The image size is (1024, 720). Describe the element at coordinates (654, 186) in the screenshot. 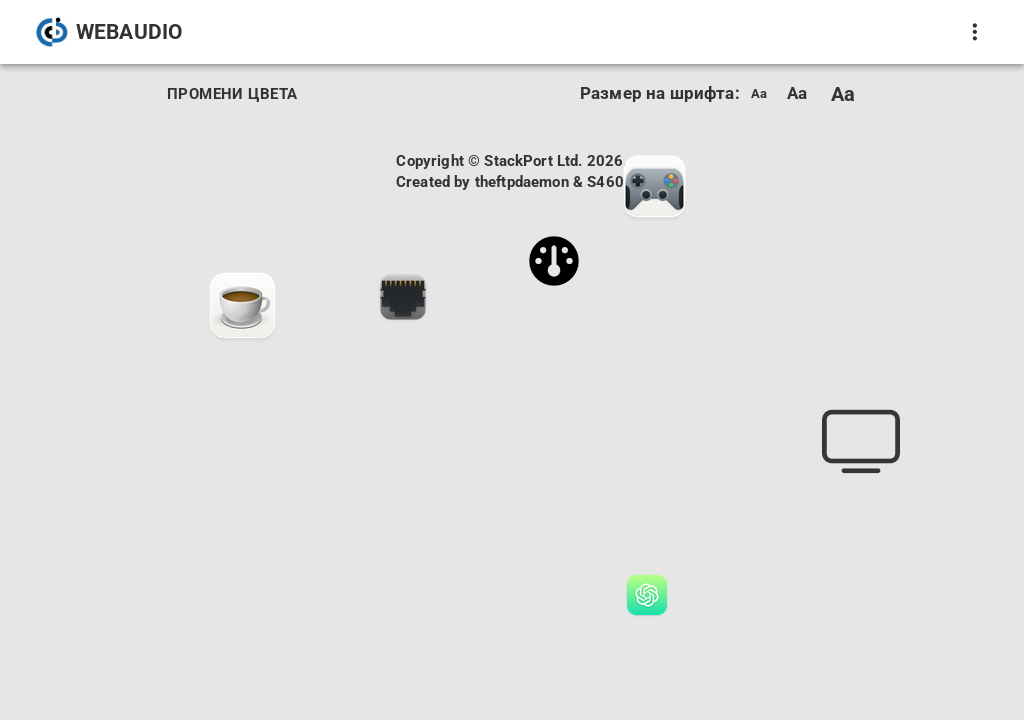

I see `game controller input device settings` at that location.